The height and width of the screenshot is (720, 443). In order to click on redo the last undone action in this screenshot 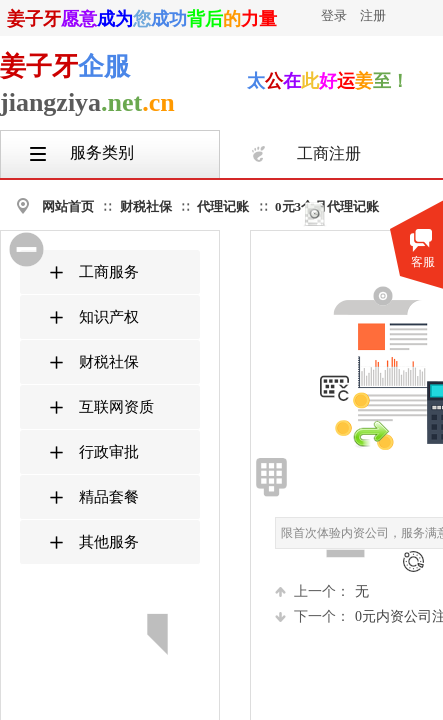, I will do `click(371, 432)`.